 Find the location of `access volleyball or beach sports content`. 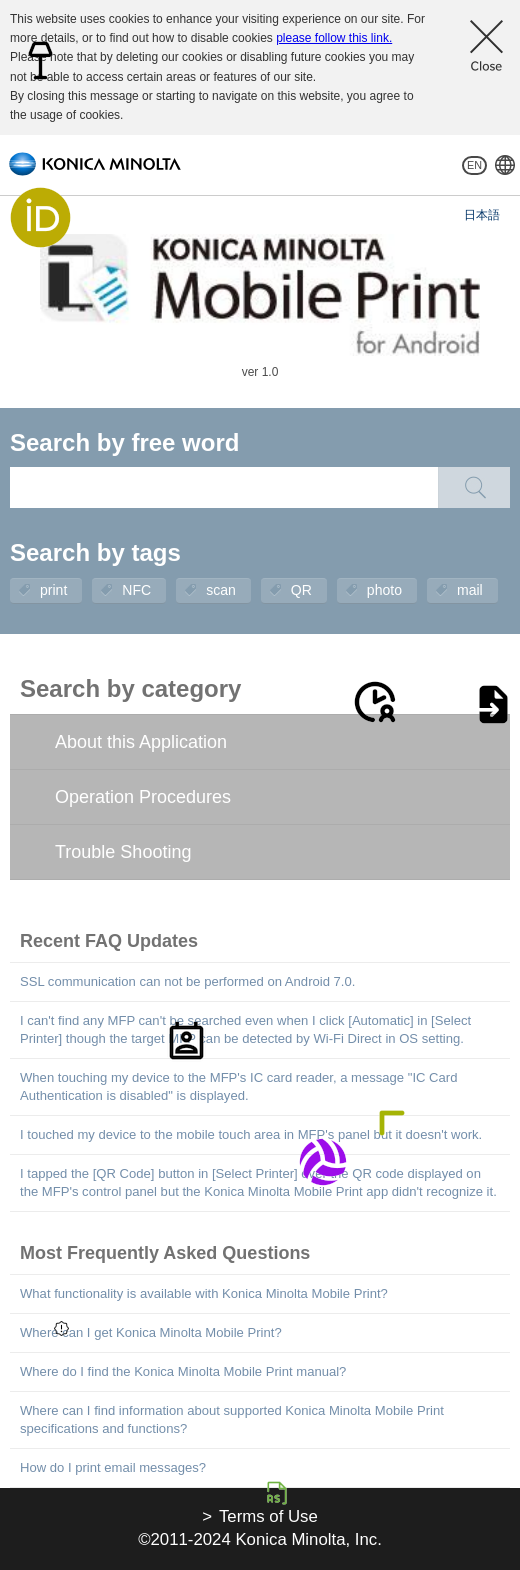

access volleyball or beach sports content is located at coordinates (323, 1162).